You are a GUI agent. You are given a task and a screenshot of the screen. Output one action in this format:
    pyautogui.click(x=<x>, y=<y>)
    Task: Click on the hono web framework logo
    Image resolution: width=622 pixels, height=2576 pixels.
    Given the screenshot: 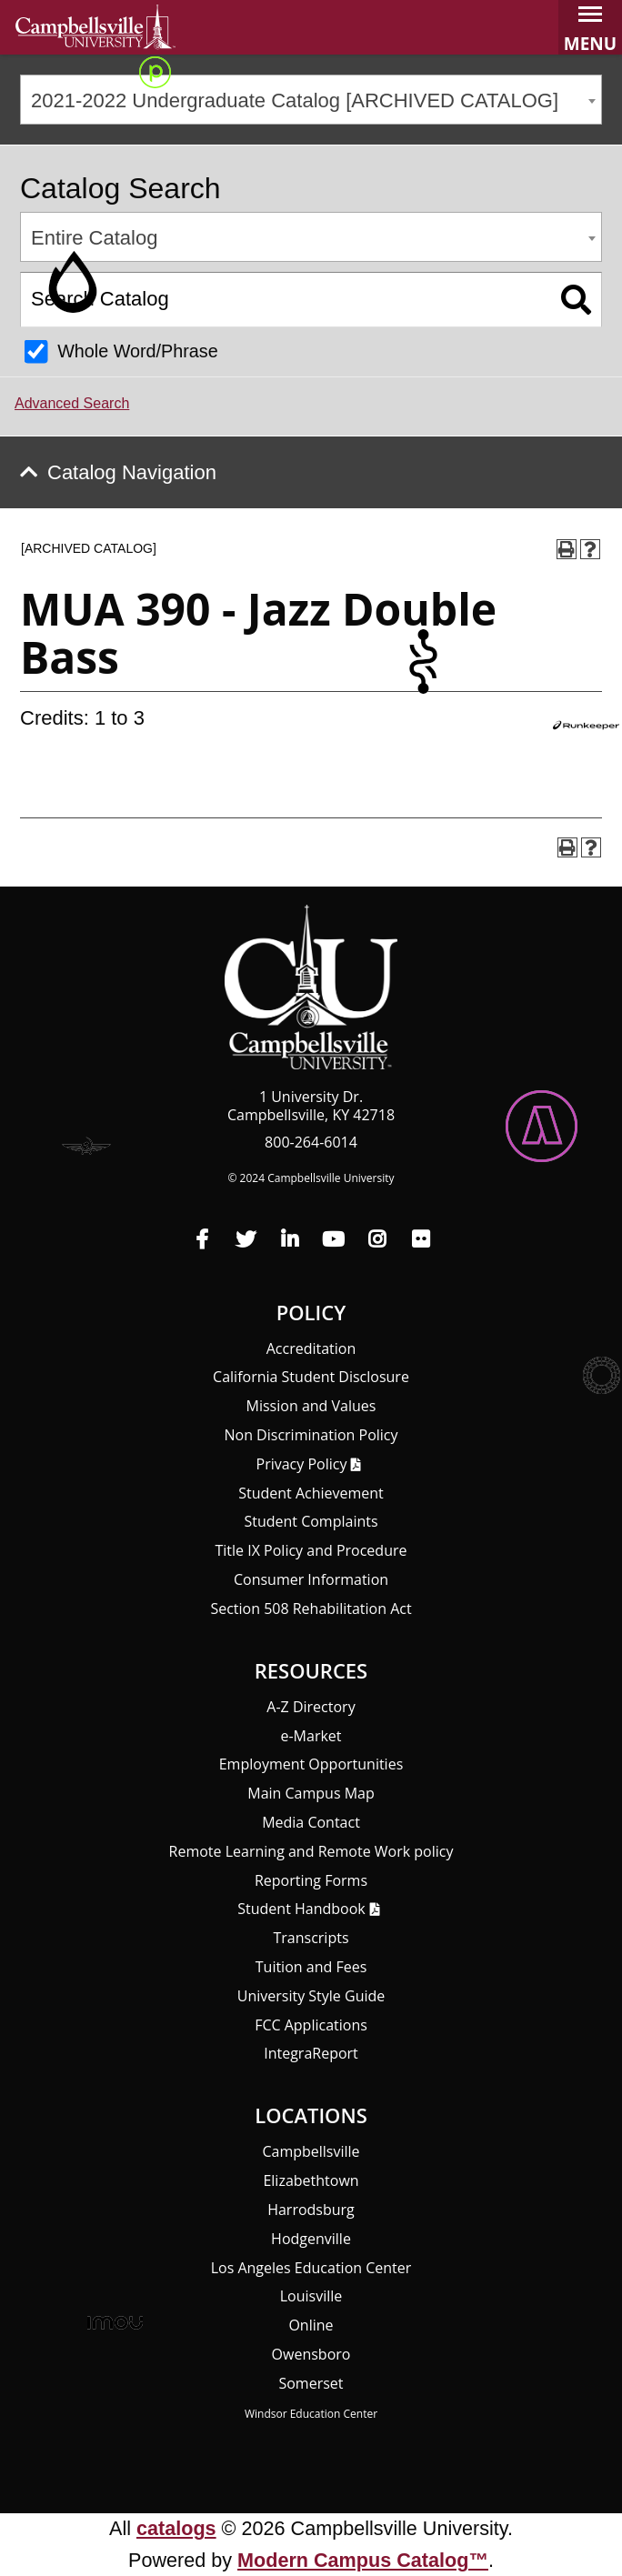 What is the action you would take?
    pyautogui.click(x=73, y=282)
    